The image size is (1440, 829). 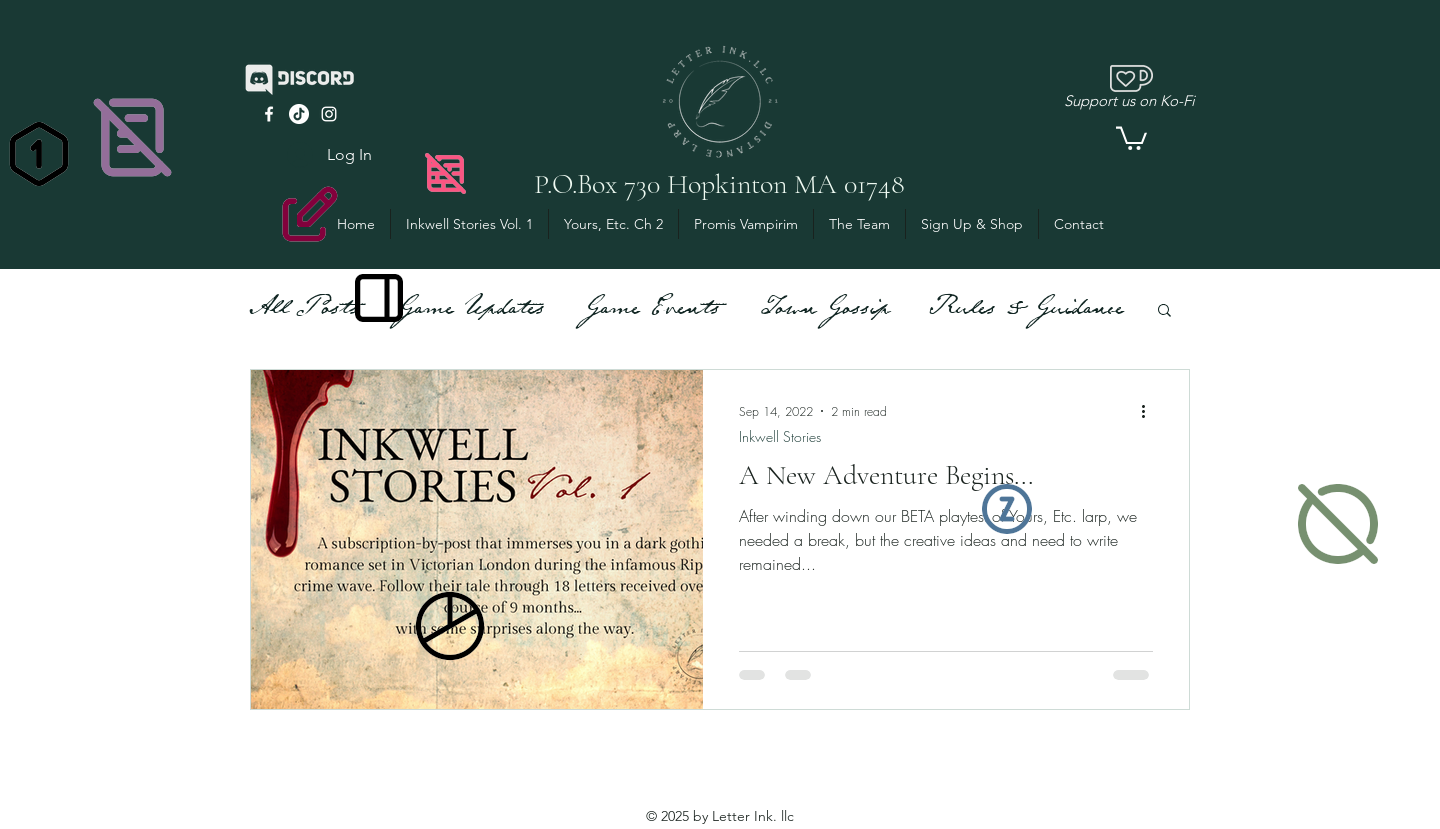 I want to click on disable wall or barrier feature, so click(x=445, y=173).